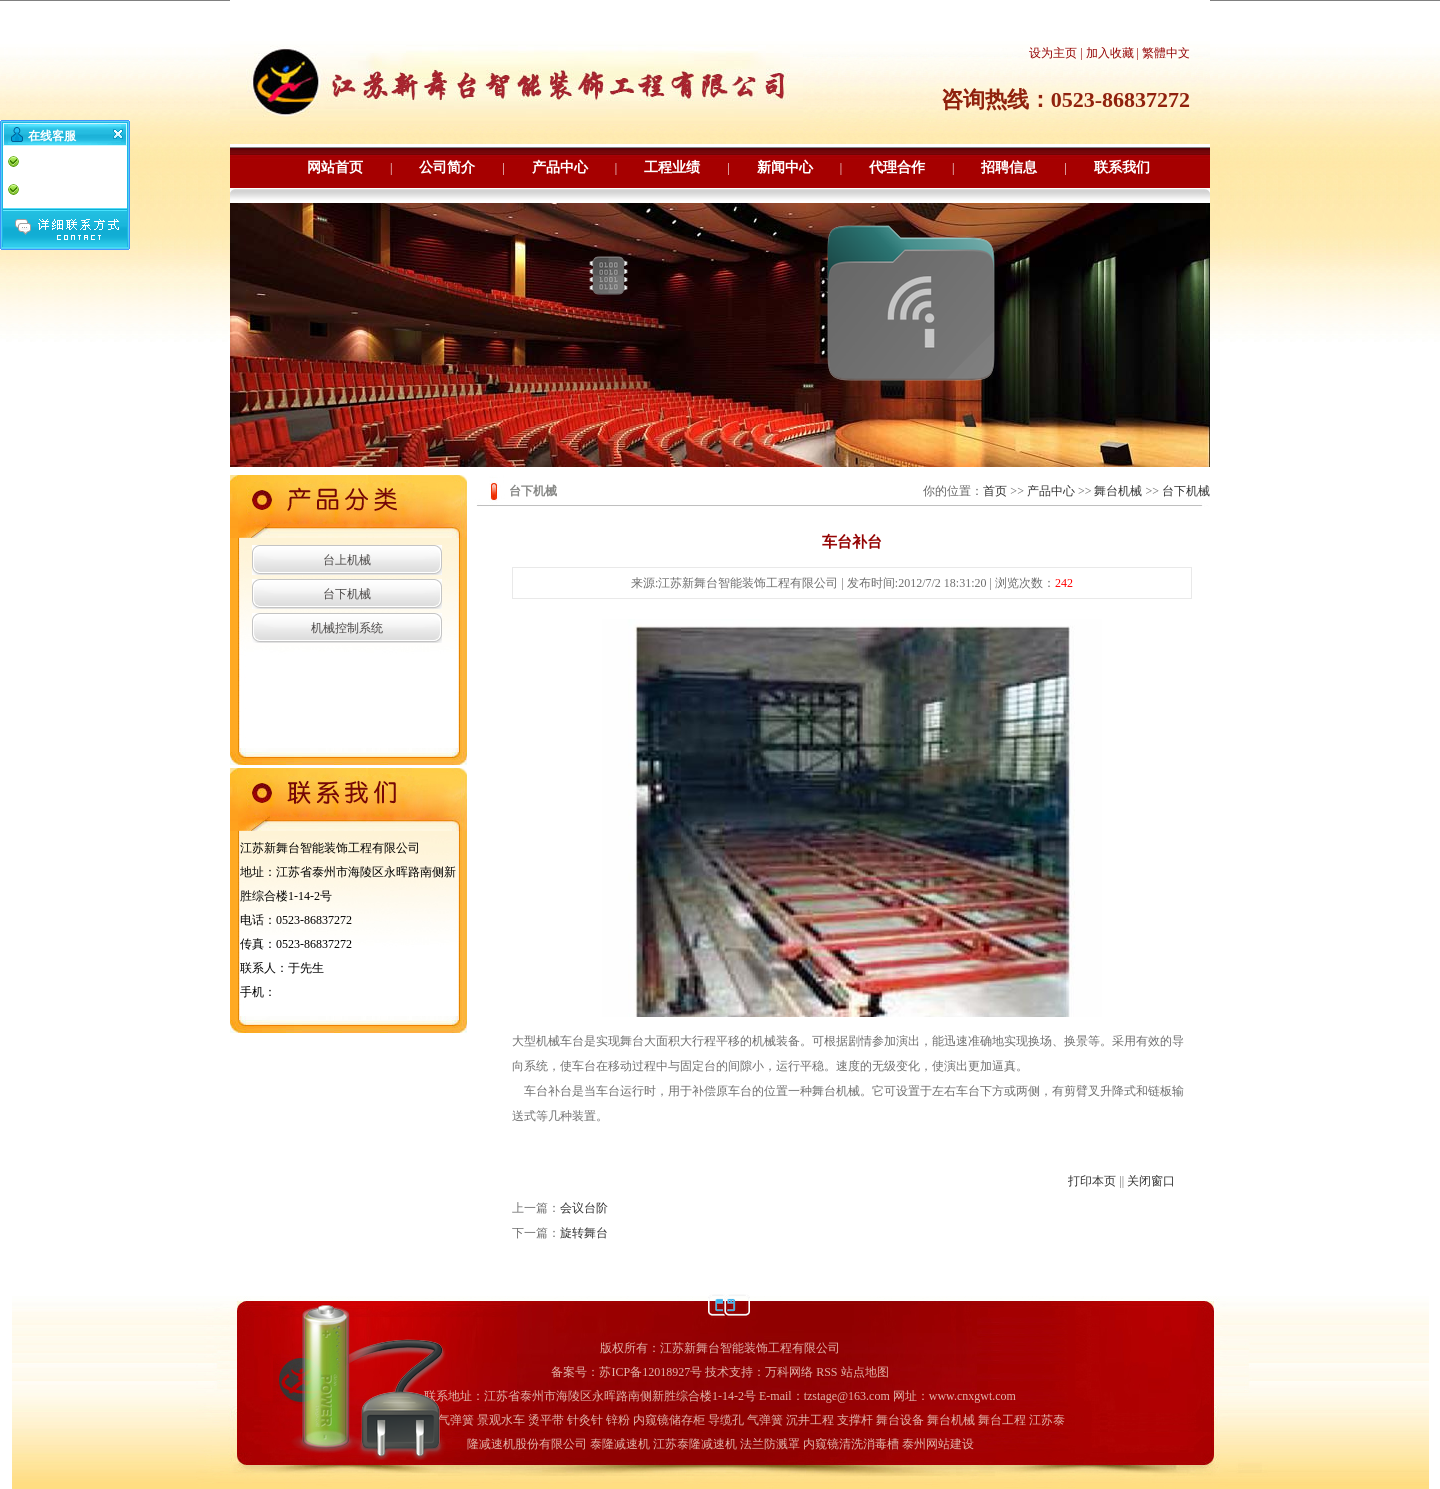  I want to click on open insync cloud sync folder, so click(911, 303).